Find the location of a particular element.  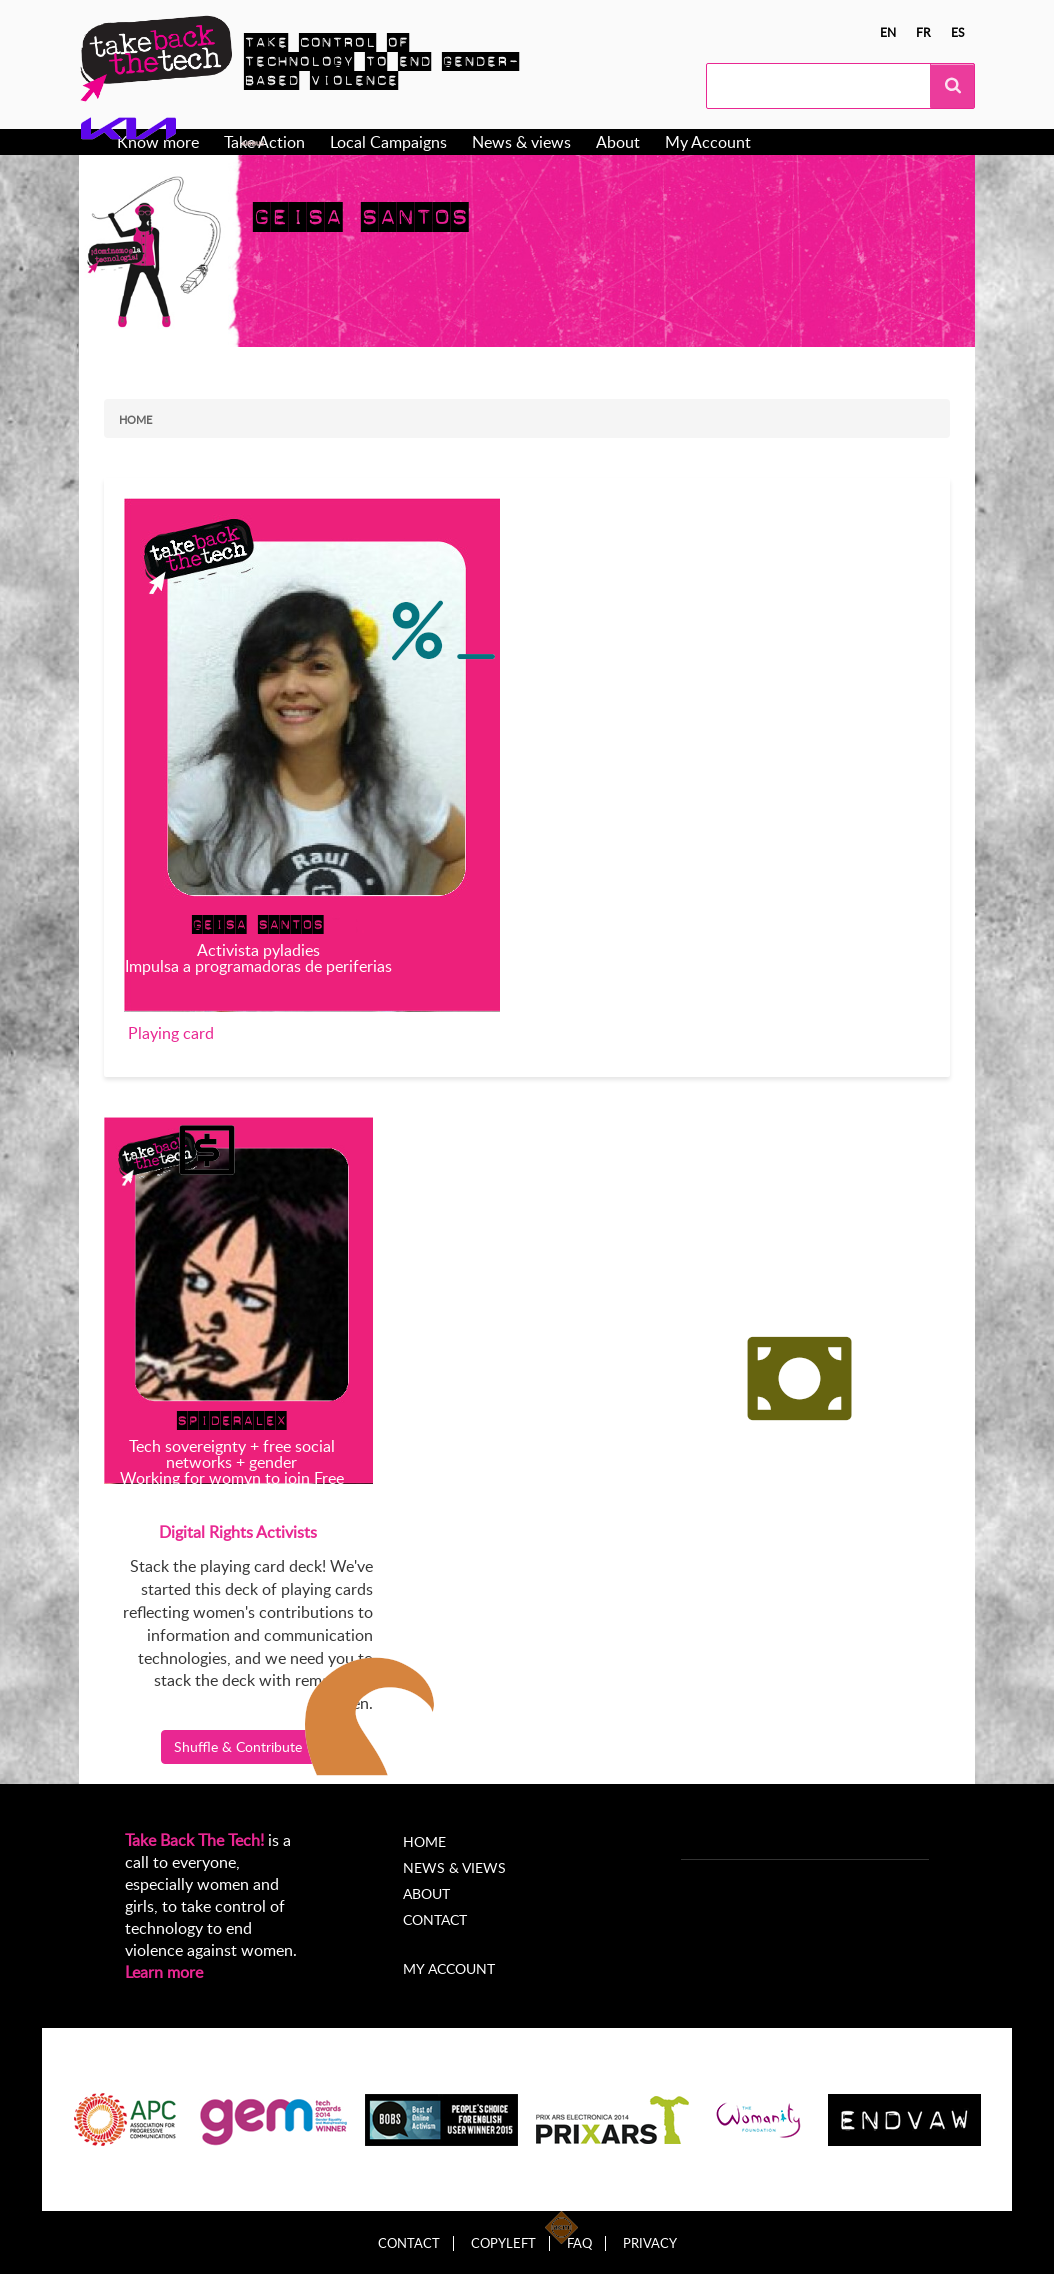

airbus company logo is located at coordinates (252, 143).